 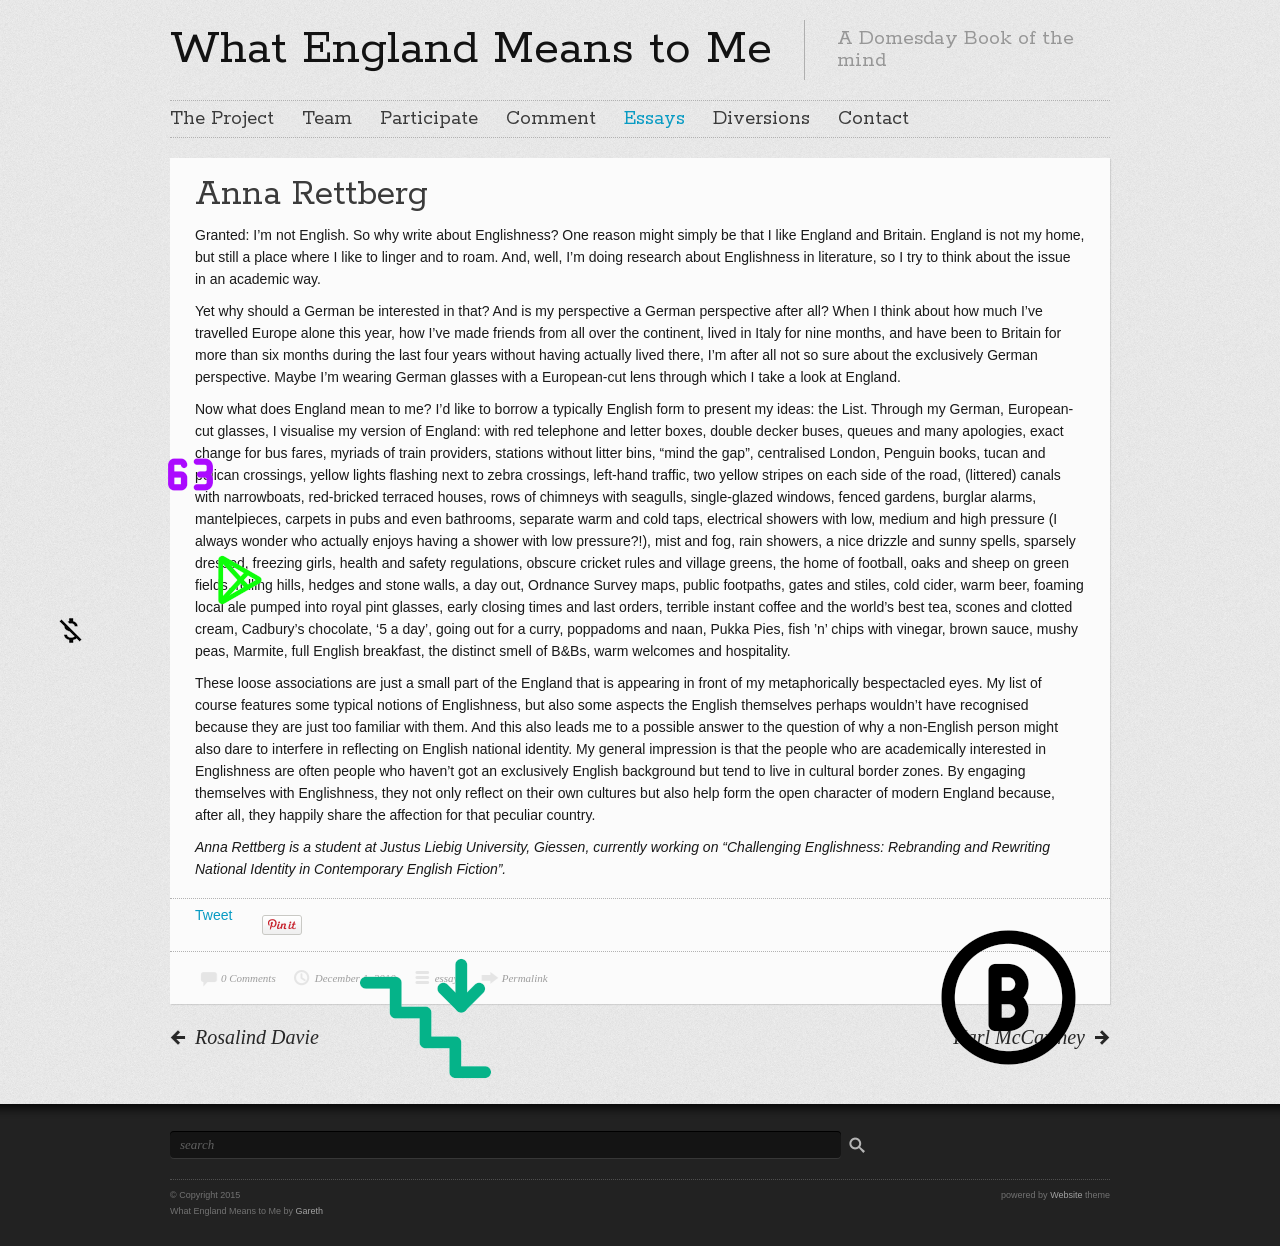 I want to click on indicates no cost or free item, so click(x=70, y=630).